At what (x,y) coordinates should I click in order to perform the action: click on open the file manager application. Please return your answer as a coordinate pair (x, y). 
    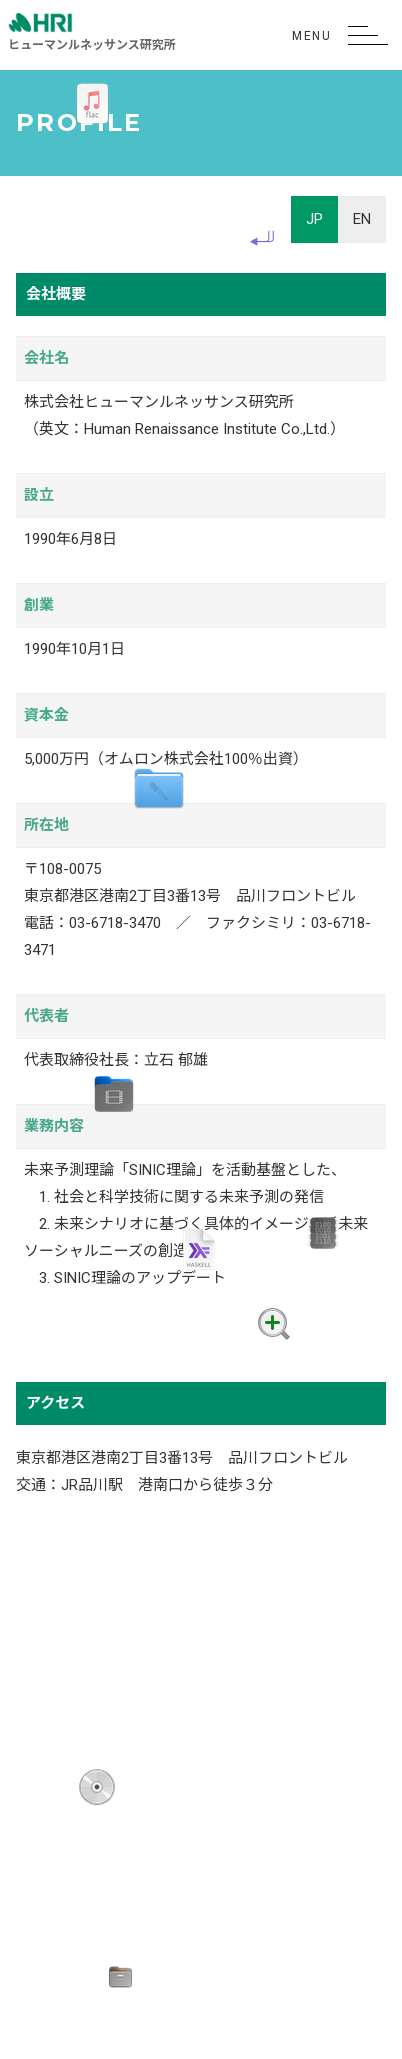
    Looking at the image, I should click on (120, 1976).